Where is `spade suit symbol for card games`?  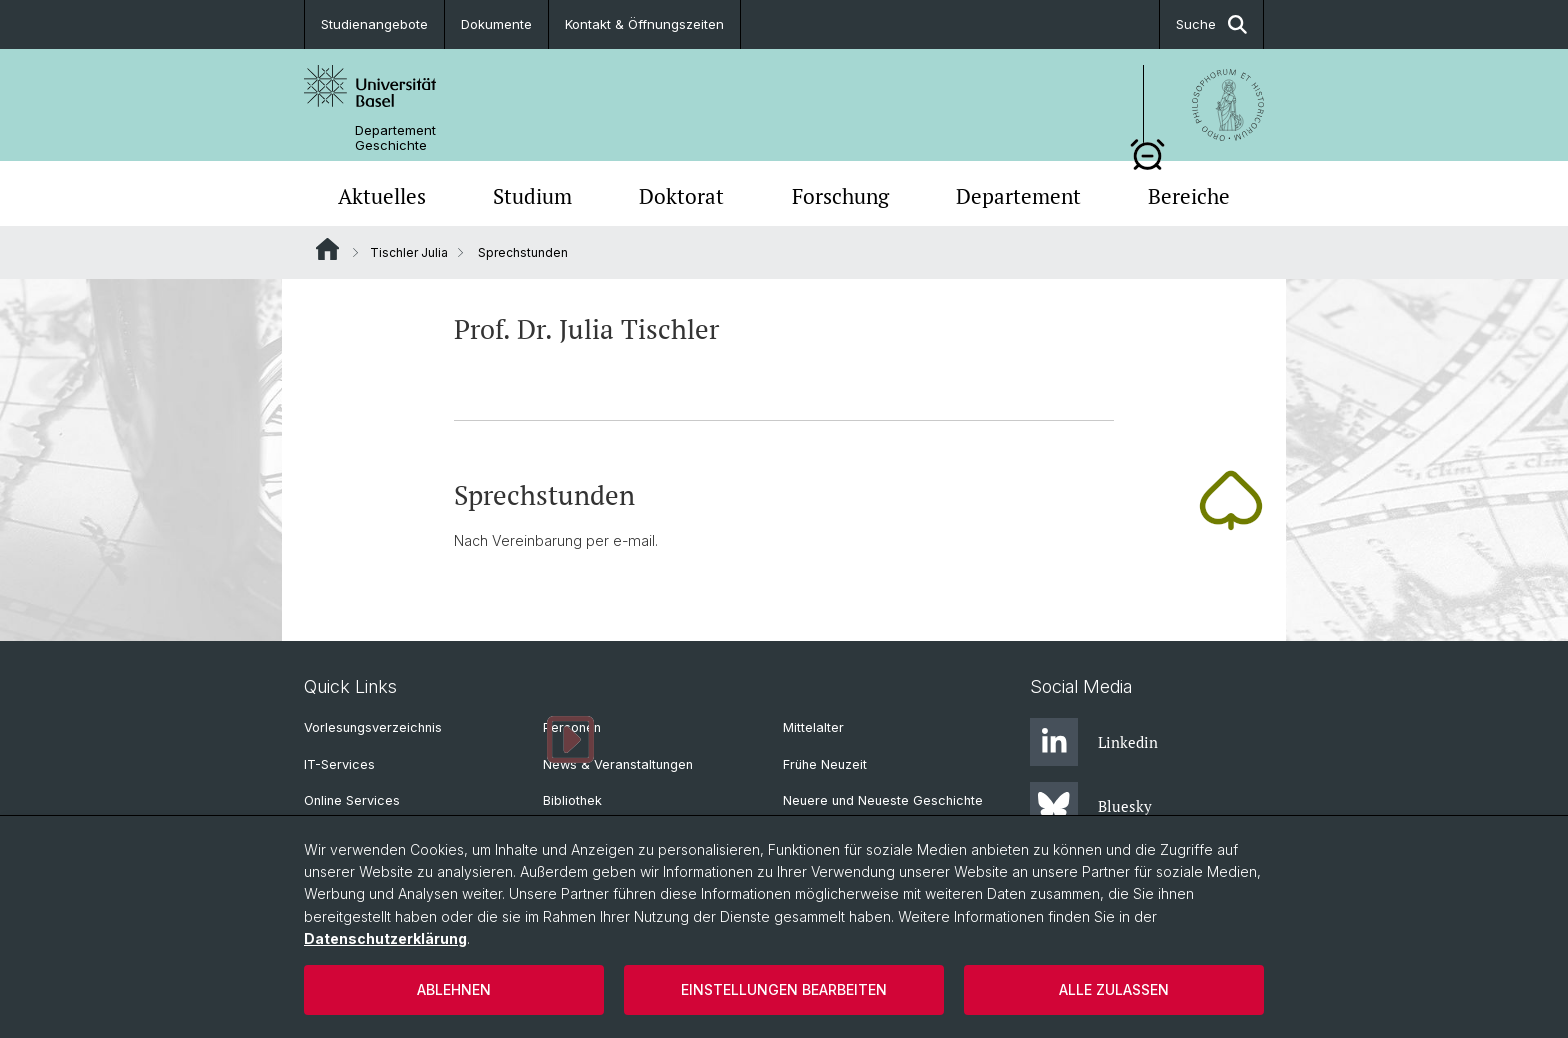
spade suit symbol for card games is located at coordinates (1231, 499).